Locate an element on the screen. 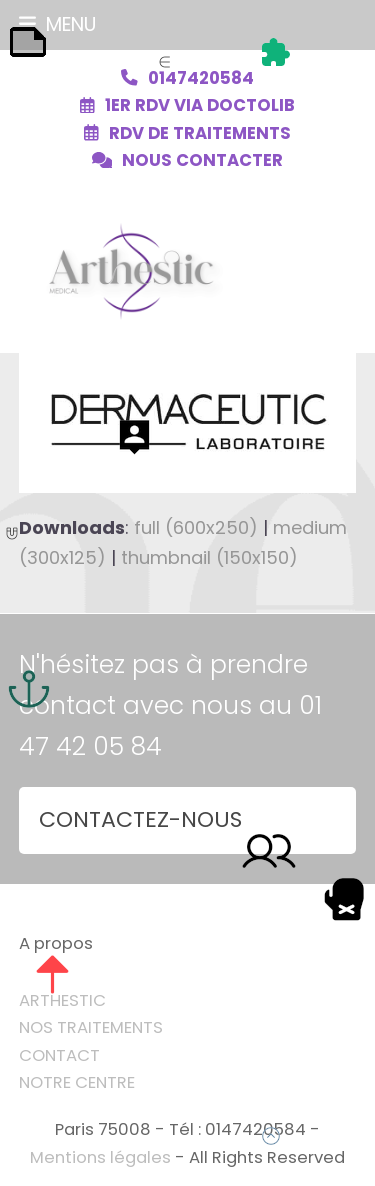 Image resolution: width=375 pixels, height=1186 pixels. anchor point or link to a fixed position is located at coordinates (29, 689).